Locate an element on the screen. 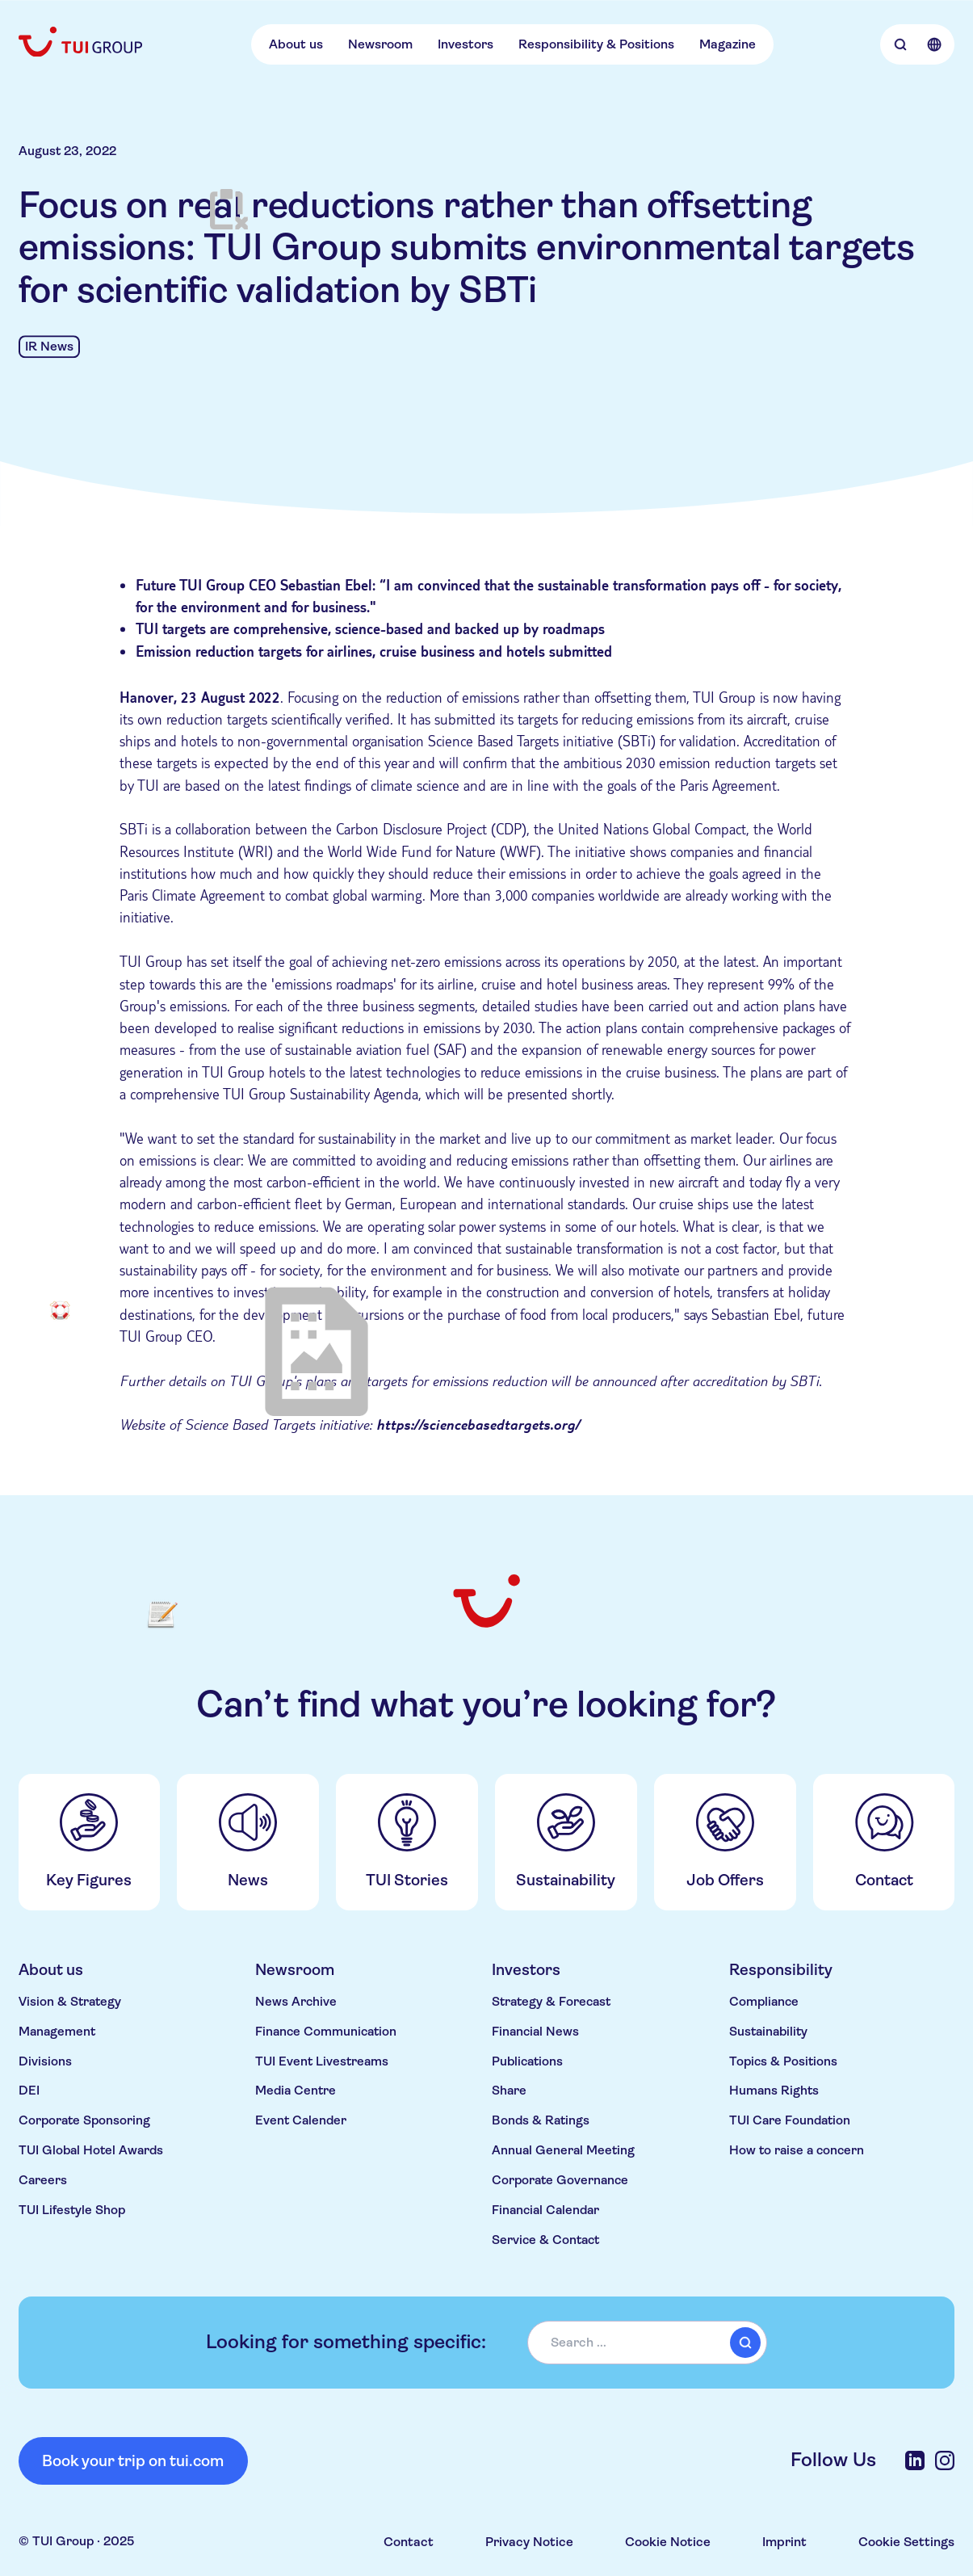 The width and height of the screenshot is (973, 2576). indicates an overdue or expired task is located at coordinates (228, 209).